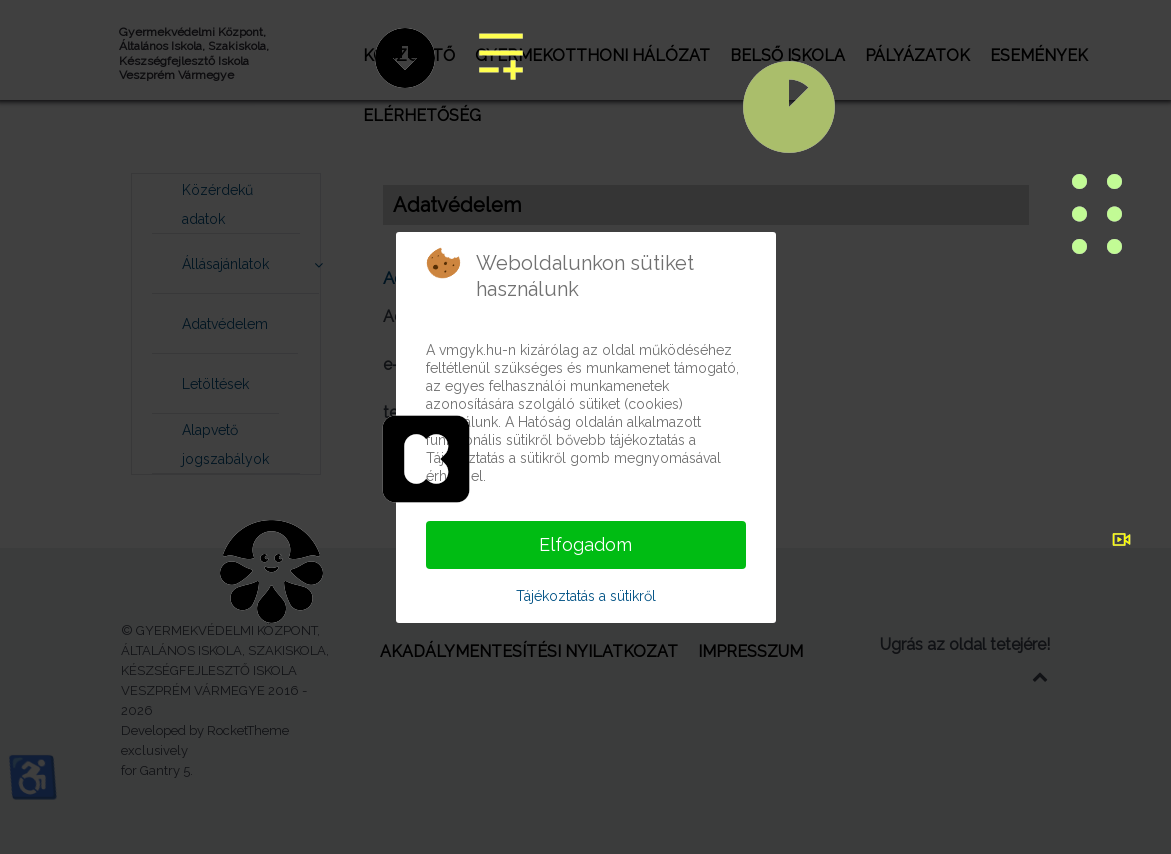 The image size is (1171, 854). What do you see at coordinates (426, 459) in the screenshot?
I see `visit Kickstarter crowdfunding platform` at bounding box center [426, 459].